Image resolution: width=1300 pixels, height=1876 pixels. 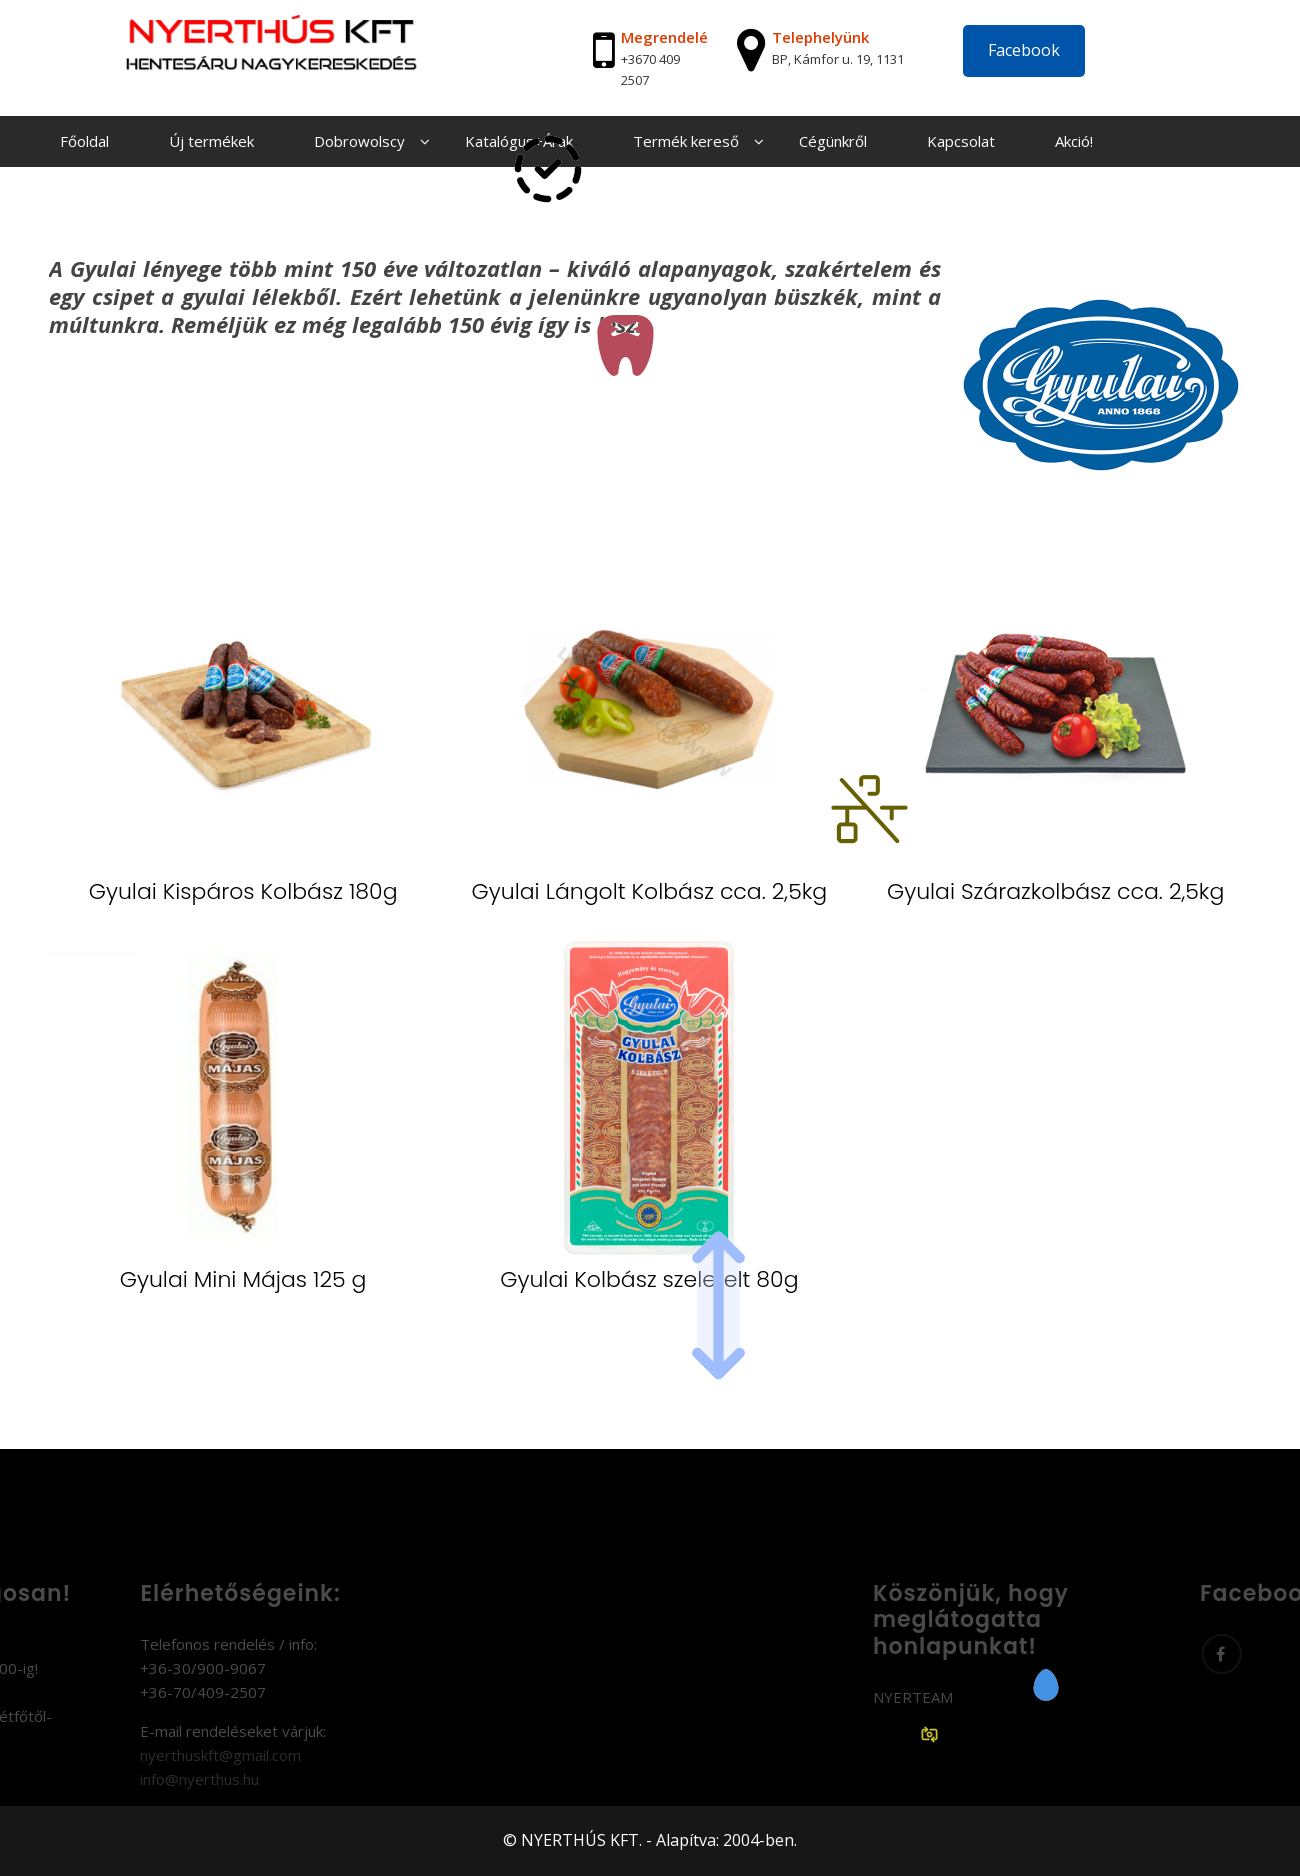 What do you see at coordinates (929, 1734) in the screenshot?
I see `switch between front and rear camera` at bounding box center [929, 1734].